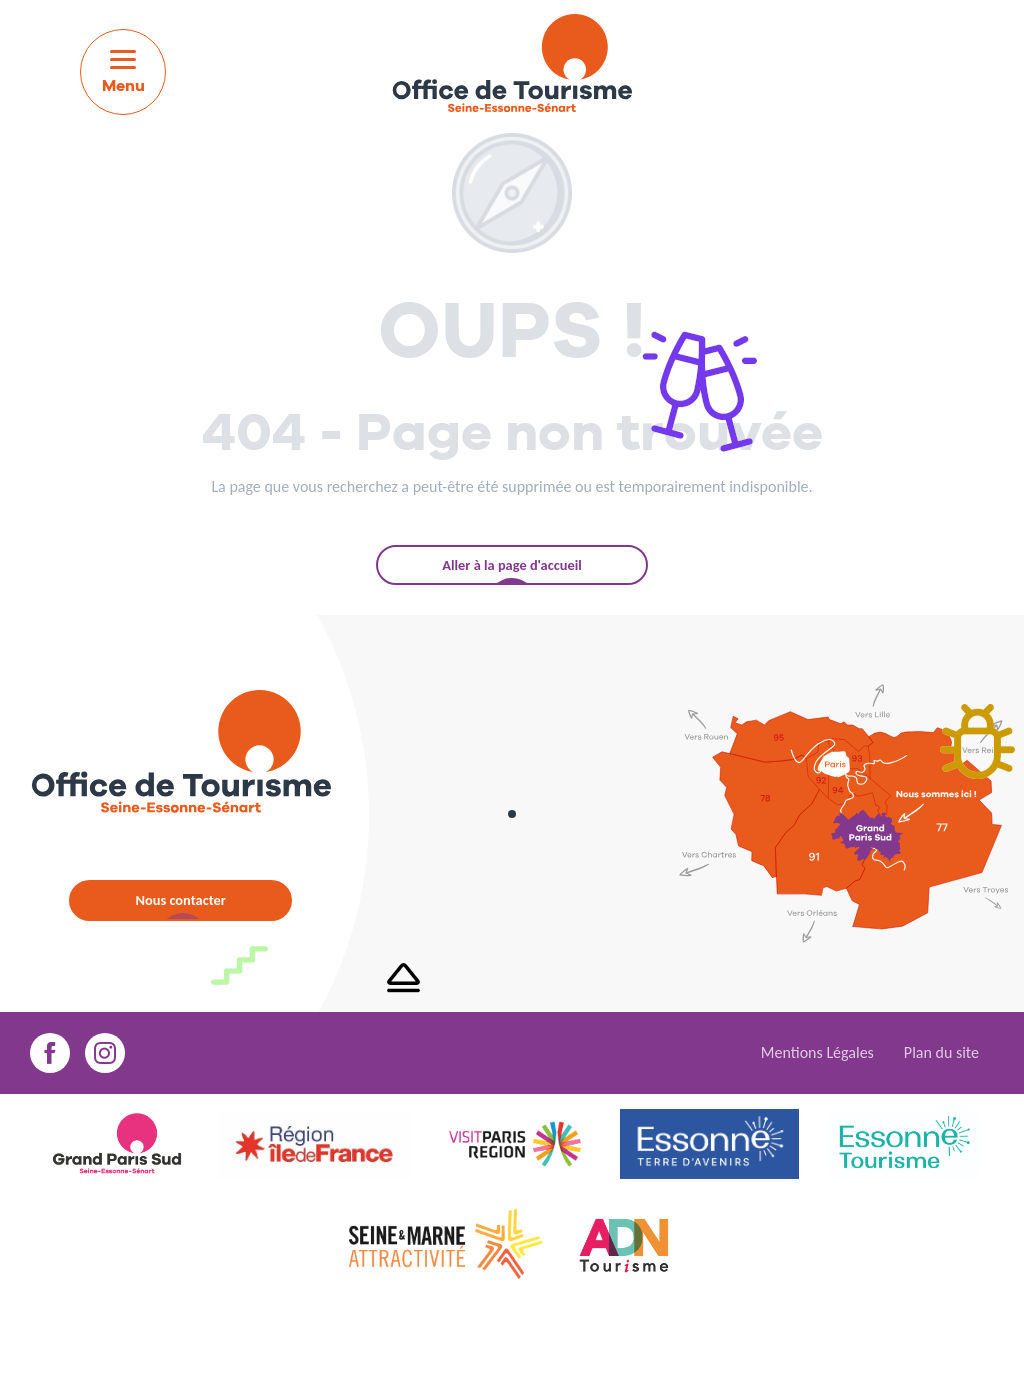 This screenshot has width=1024, height=1384. I want to click on view steps or stairs in a building map, so click(239, 965).